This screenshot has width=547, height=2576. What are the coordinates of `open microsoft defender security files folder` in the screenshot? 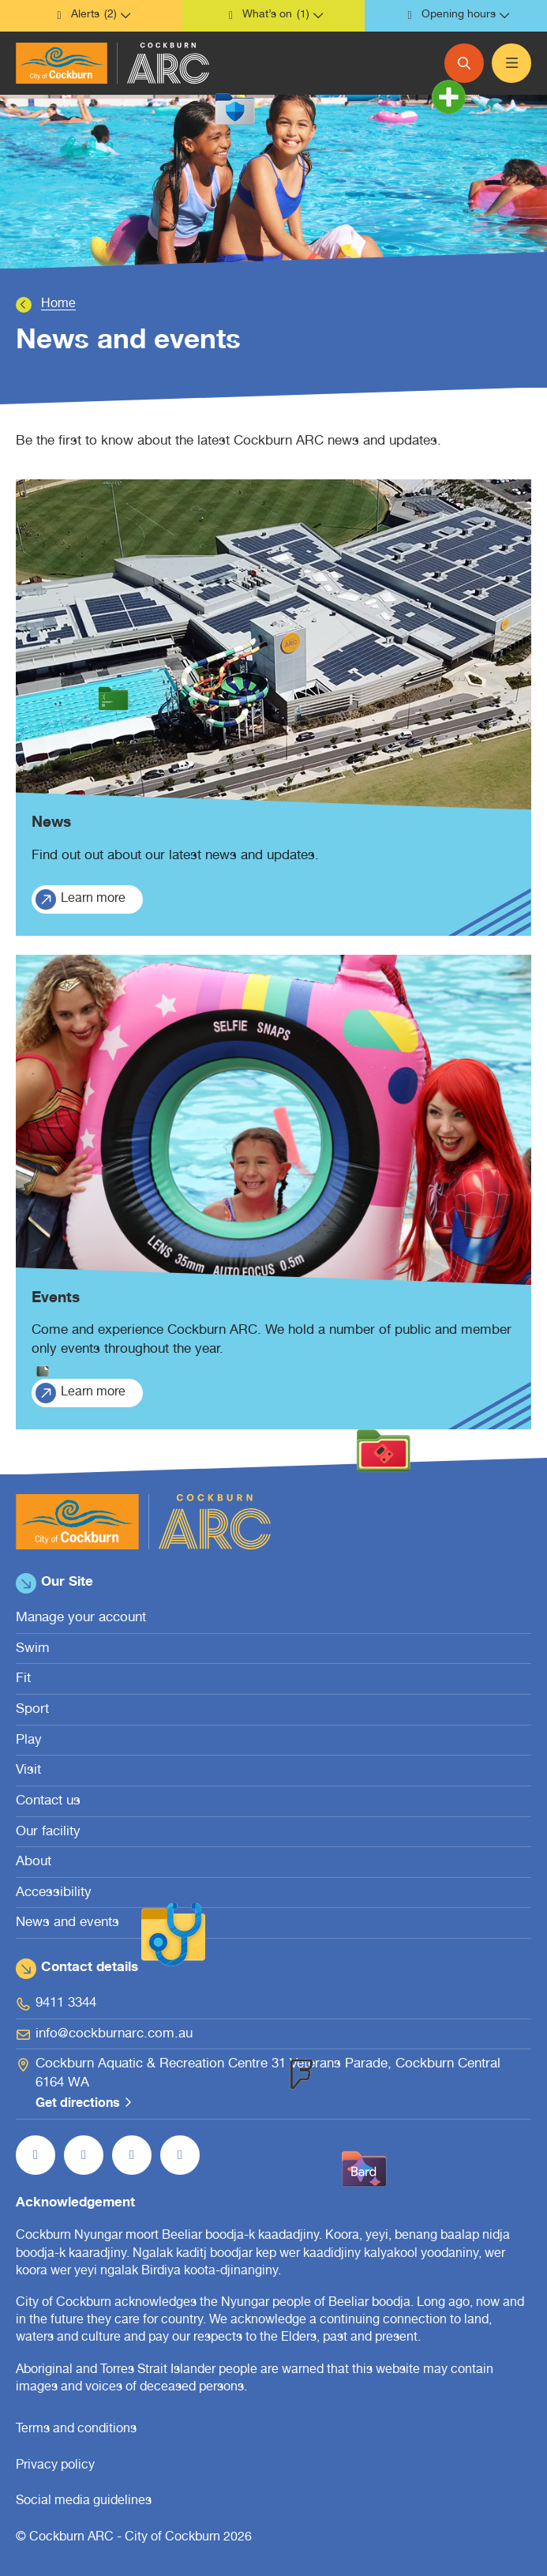 It's located at (234, 110).